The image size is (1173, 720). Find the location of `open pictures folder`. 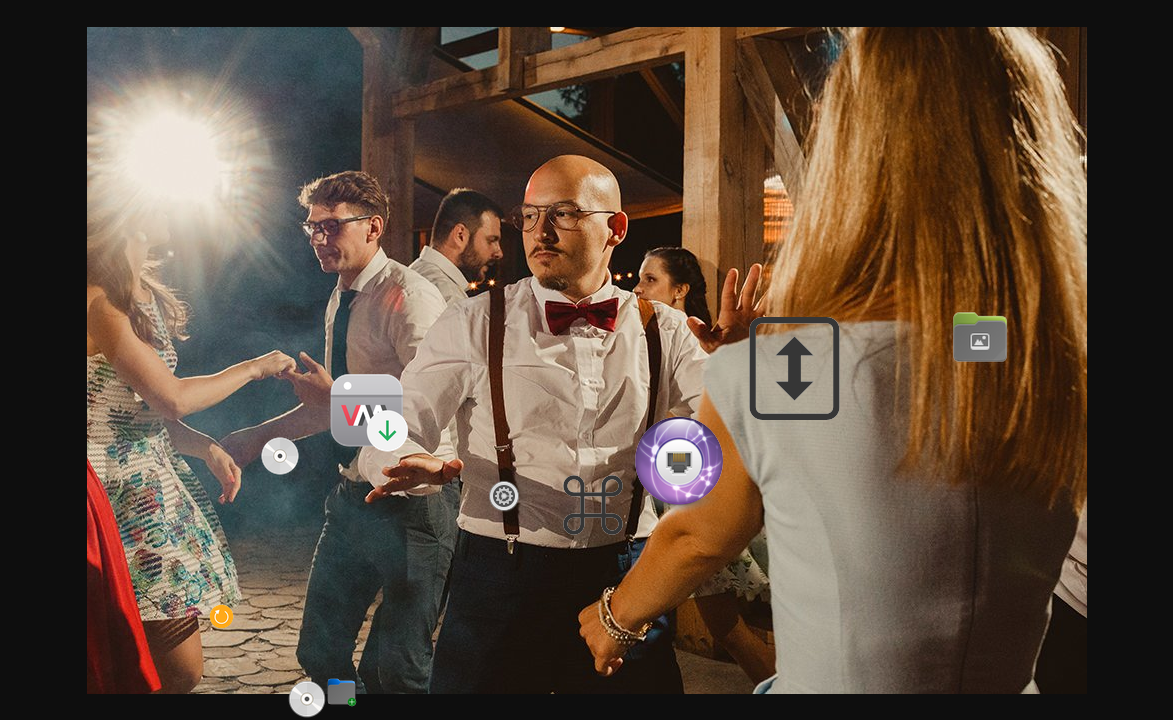

open pictures folder is located at coordinates (980, 337).